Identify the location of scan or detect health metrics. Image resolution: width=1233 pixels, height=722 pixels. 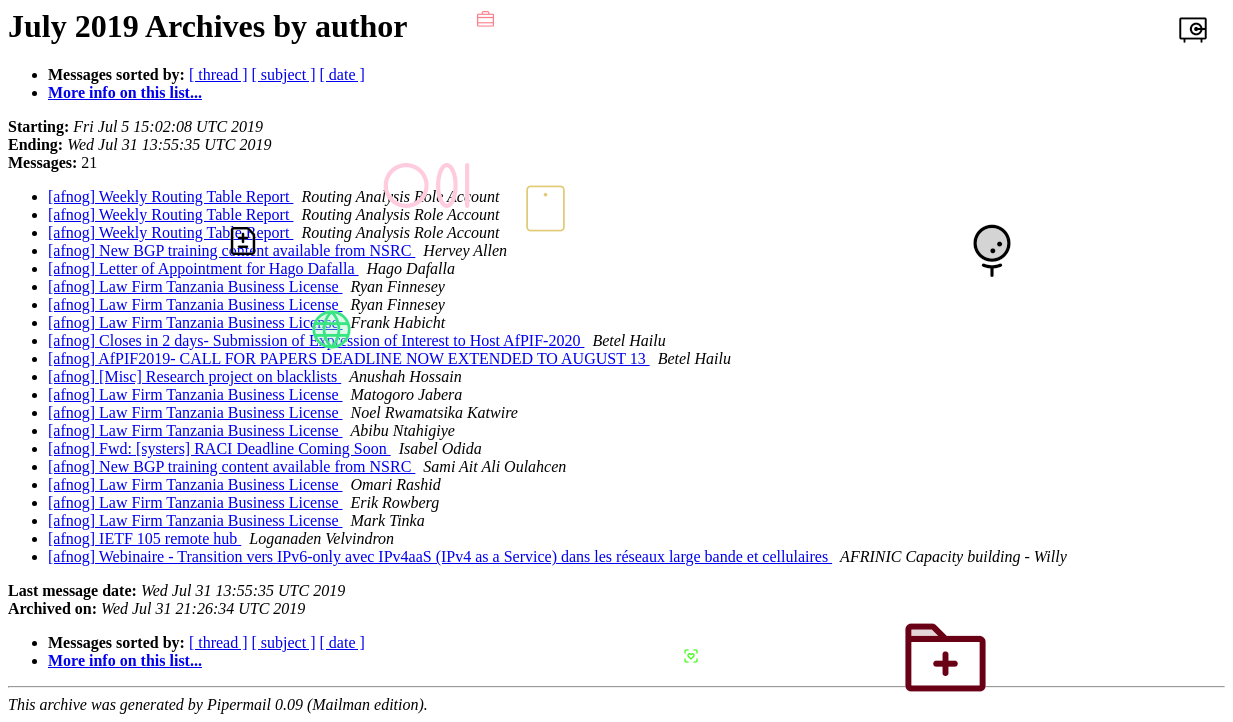
(691, 656).